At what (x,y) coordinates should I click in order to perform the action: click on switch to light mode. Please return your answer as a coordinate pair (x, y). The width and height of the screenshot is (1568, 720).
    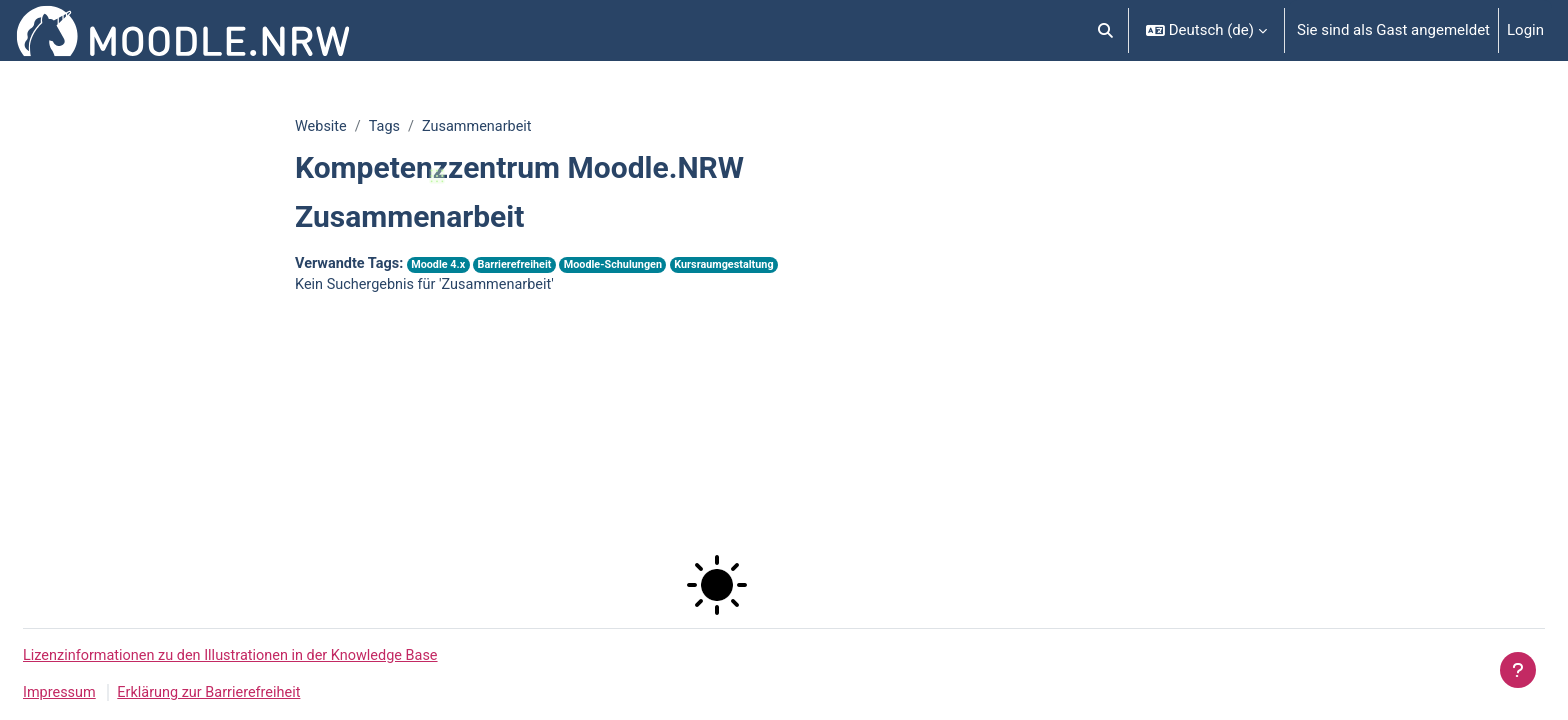
    Looking at the image, I should click on (717, 585).